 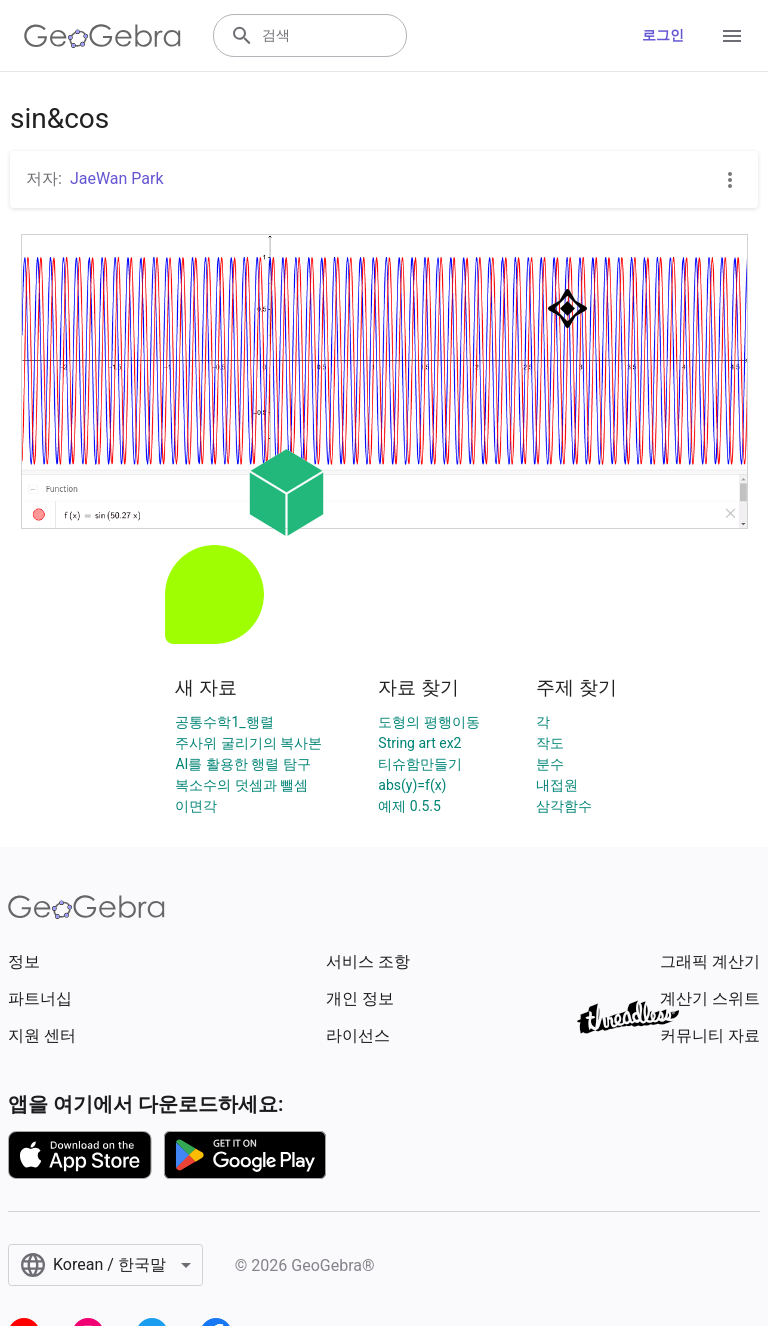 What do you see at coordinates (286, 492) in the screenshot?
I see `open the Task app` at bounding box center [286, 492].